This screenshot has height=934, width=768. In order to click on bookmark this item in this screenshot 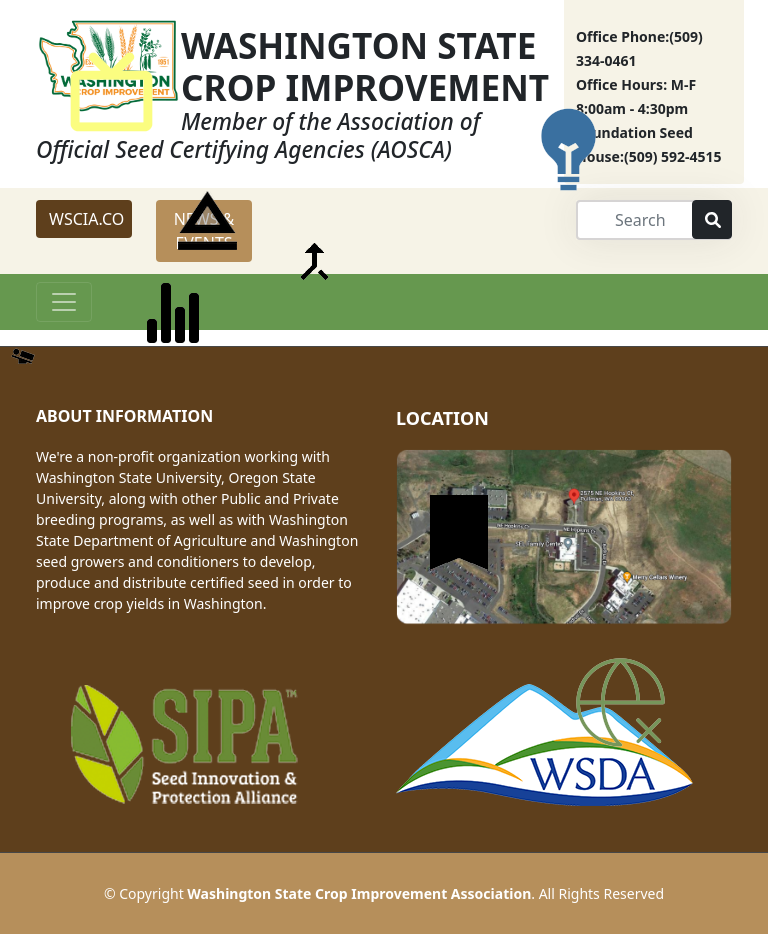, I will do `click(459, 533)`.